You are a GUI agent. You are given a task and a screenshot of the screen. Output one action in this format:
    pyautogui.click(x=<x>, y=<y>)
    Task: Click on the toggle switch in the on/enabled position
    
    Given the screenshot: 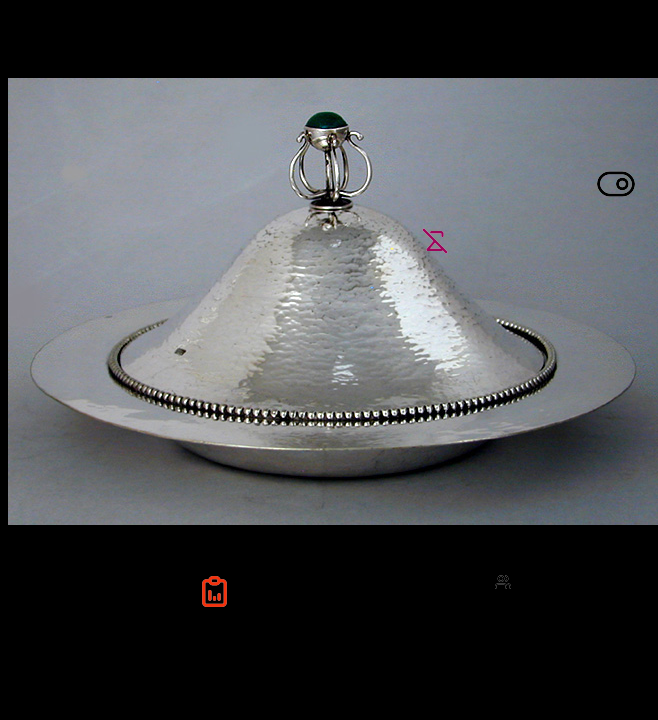 What is the action you would take?
    pyautogui.click(x=616, y=184)
    